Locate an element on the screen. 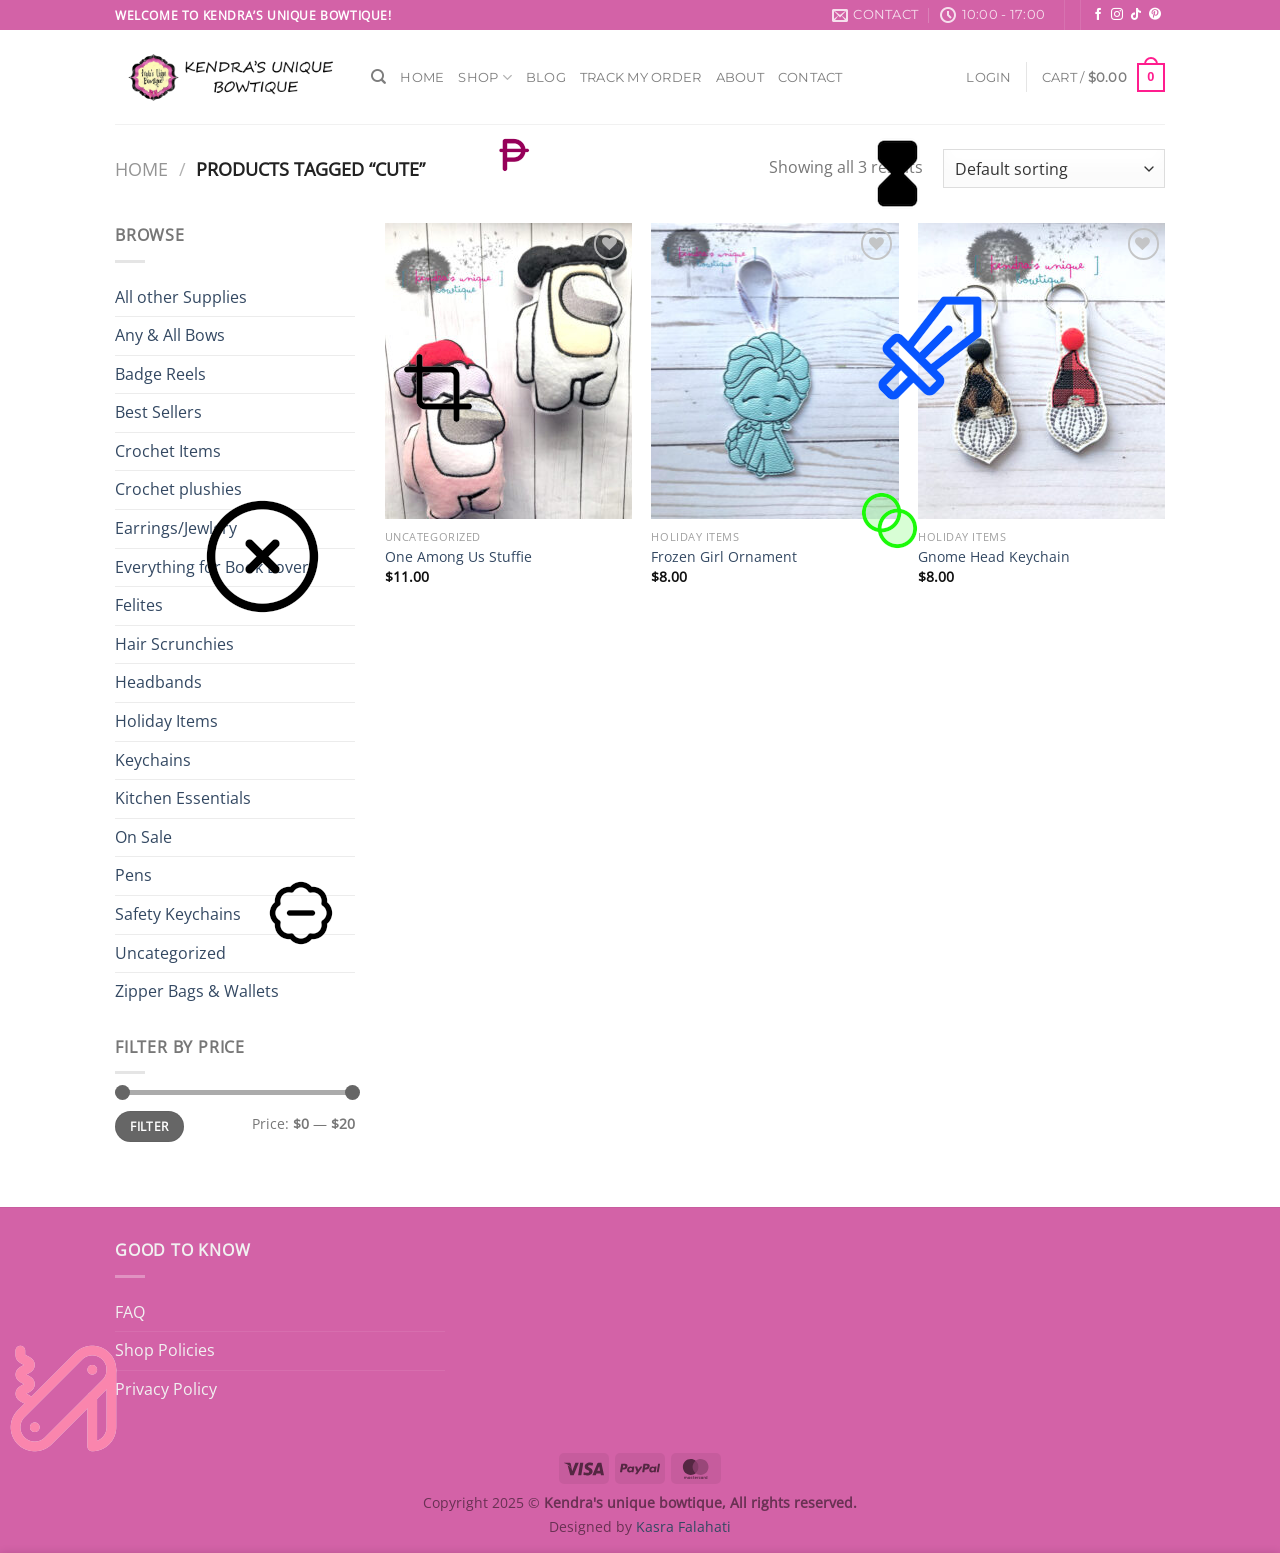 The width and height of the screenshot is (1280, 1553). indicates price or amount in spanish pesetas is located at coordinates (513, 155).